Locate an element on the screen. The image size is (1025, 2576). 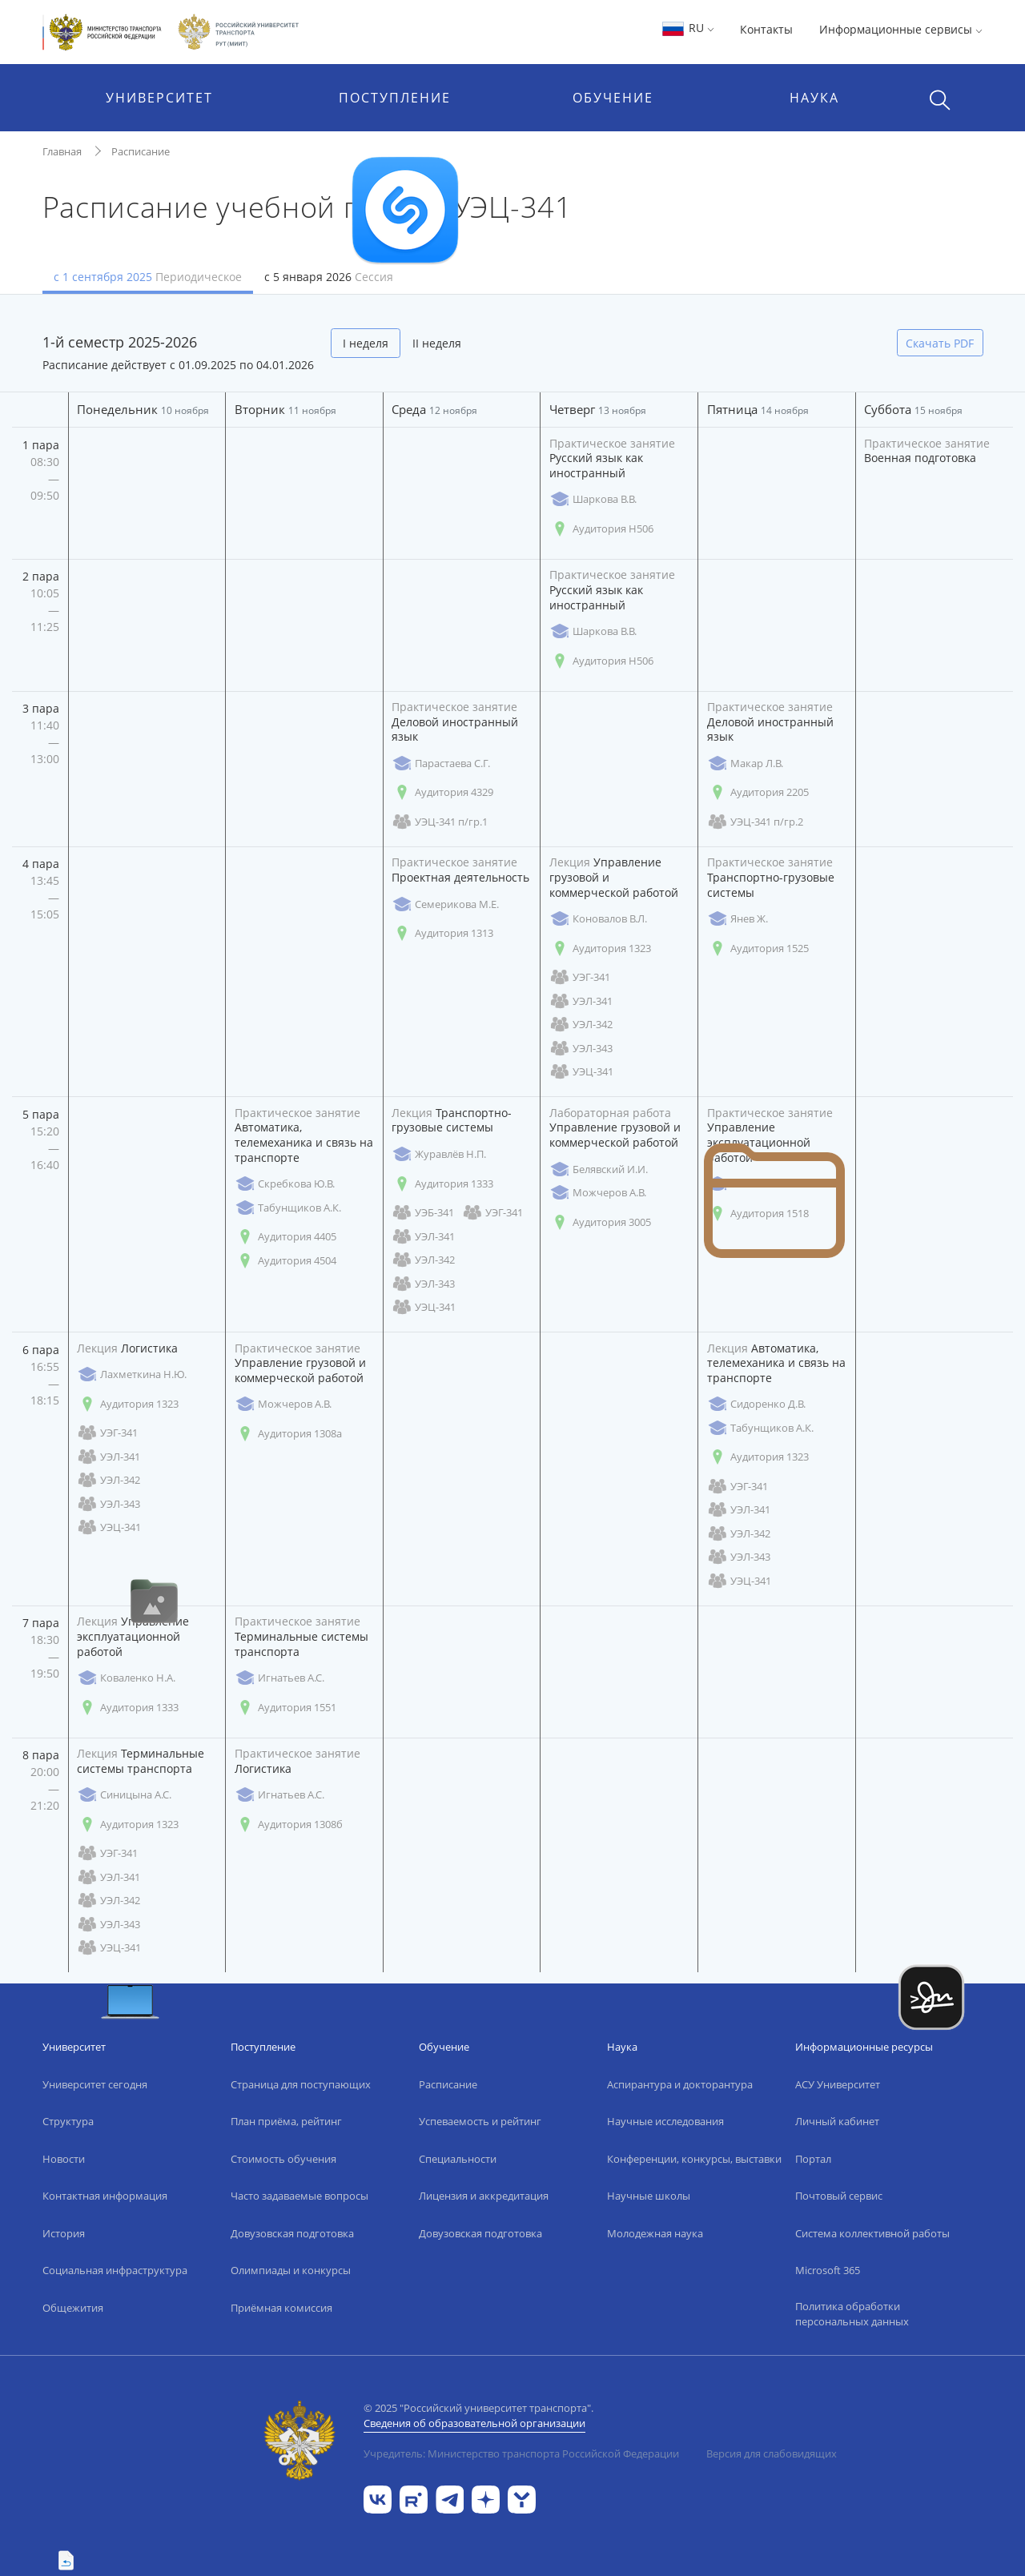
represents a MacBook Air 15" device in system settings is located at coordinates (130, 1999).